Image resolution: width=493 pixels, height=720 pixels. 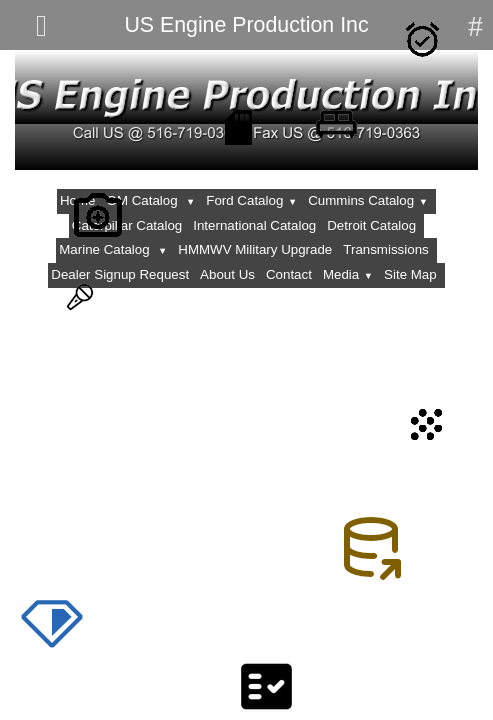 What do you see at coordinates (52, 622) in the screenshot?
I see `ruby programming language file type indicator` at bounding box center [52, 622].